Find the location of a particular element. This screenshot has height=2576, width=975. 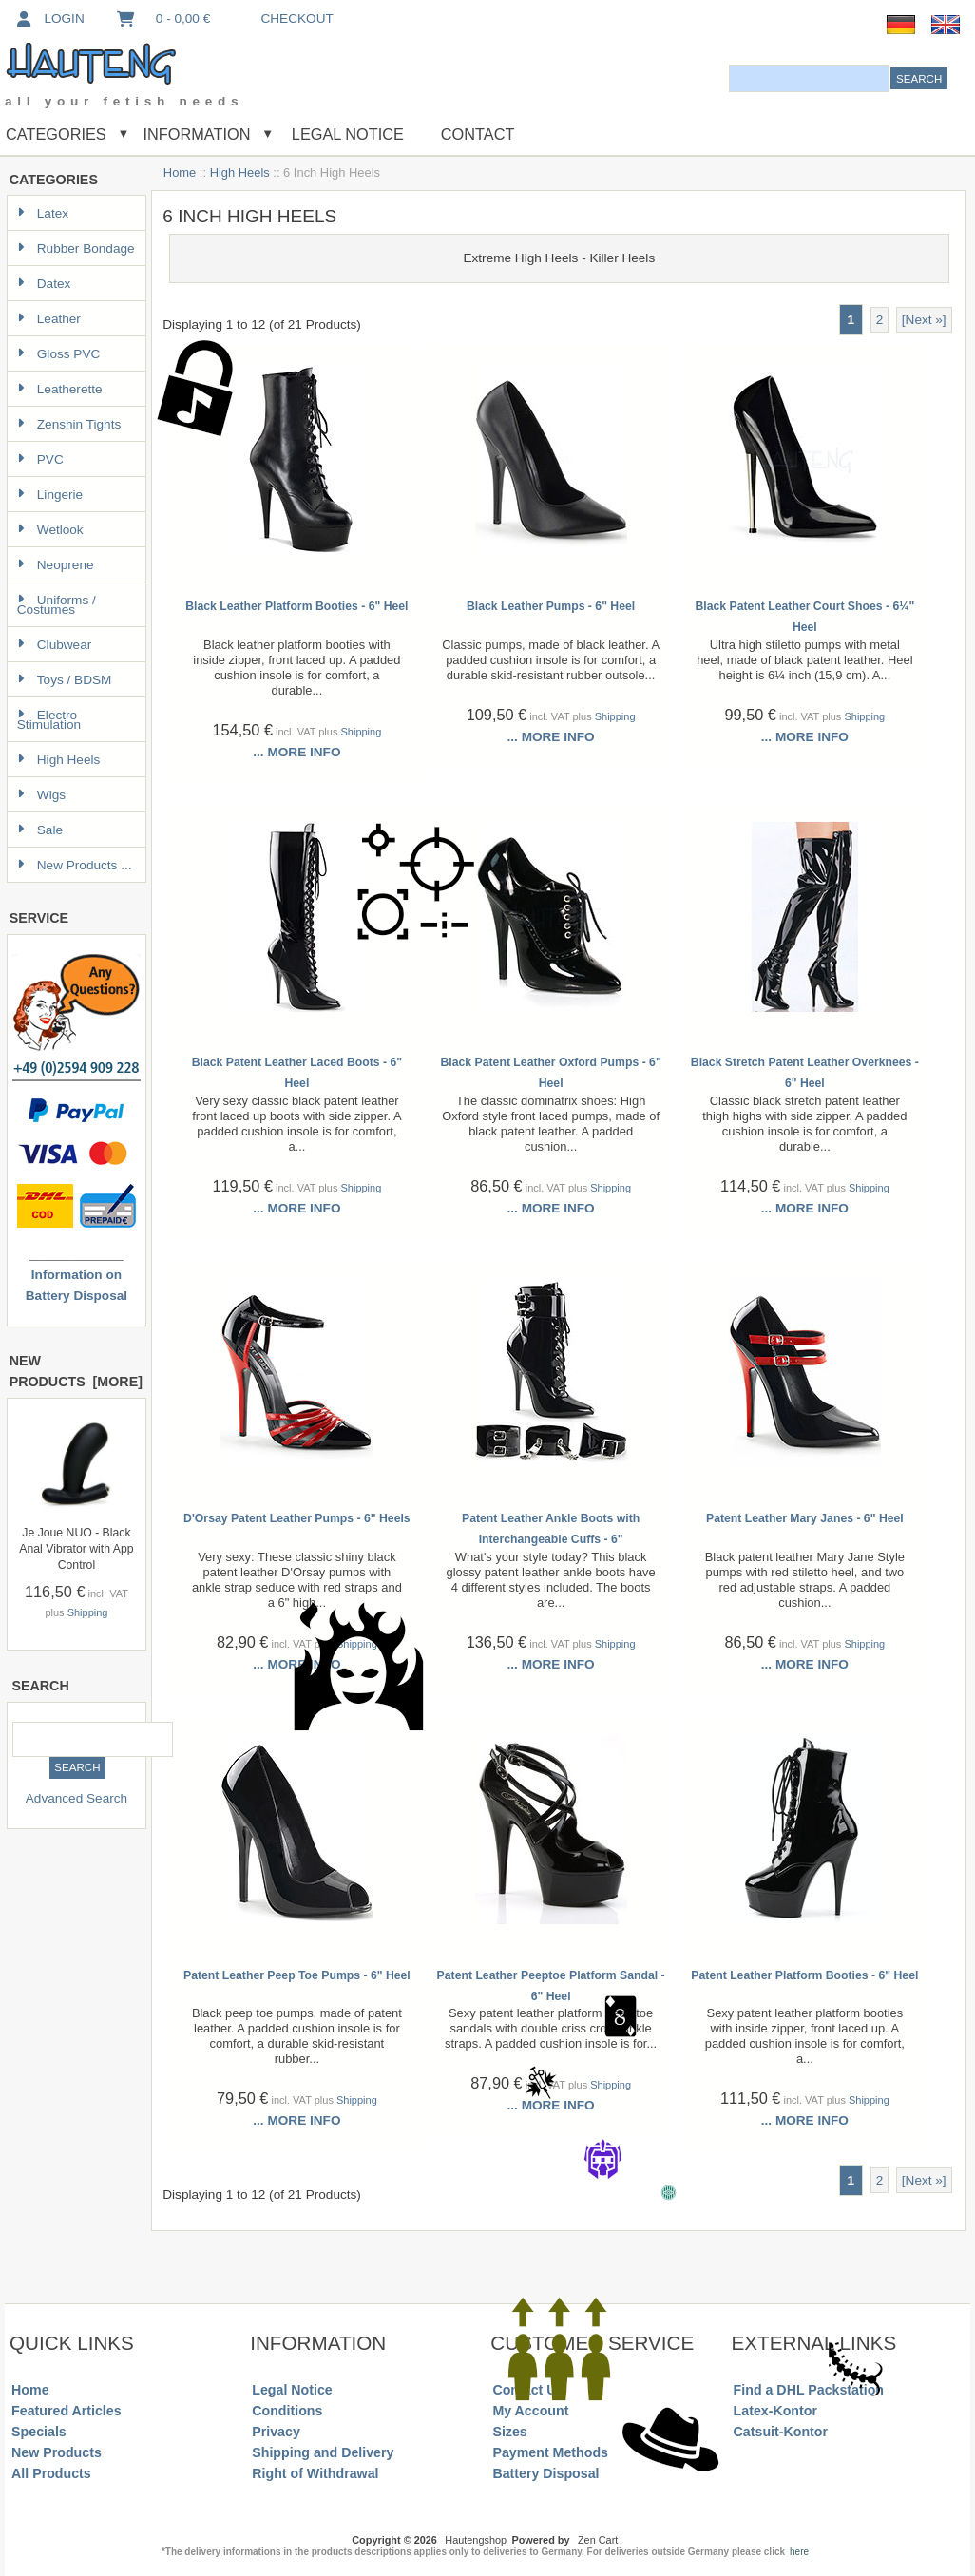

mute or silence audio notifications is located at coordinates (196, 389).